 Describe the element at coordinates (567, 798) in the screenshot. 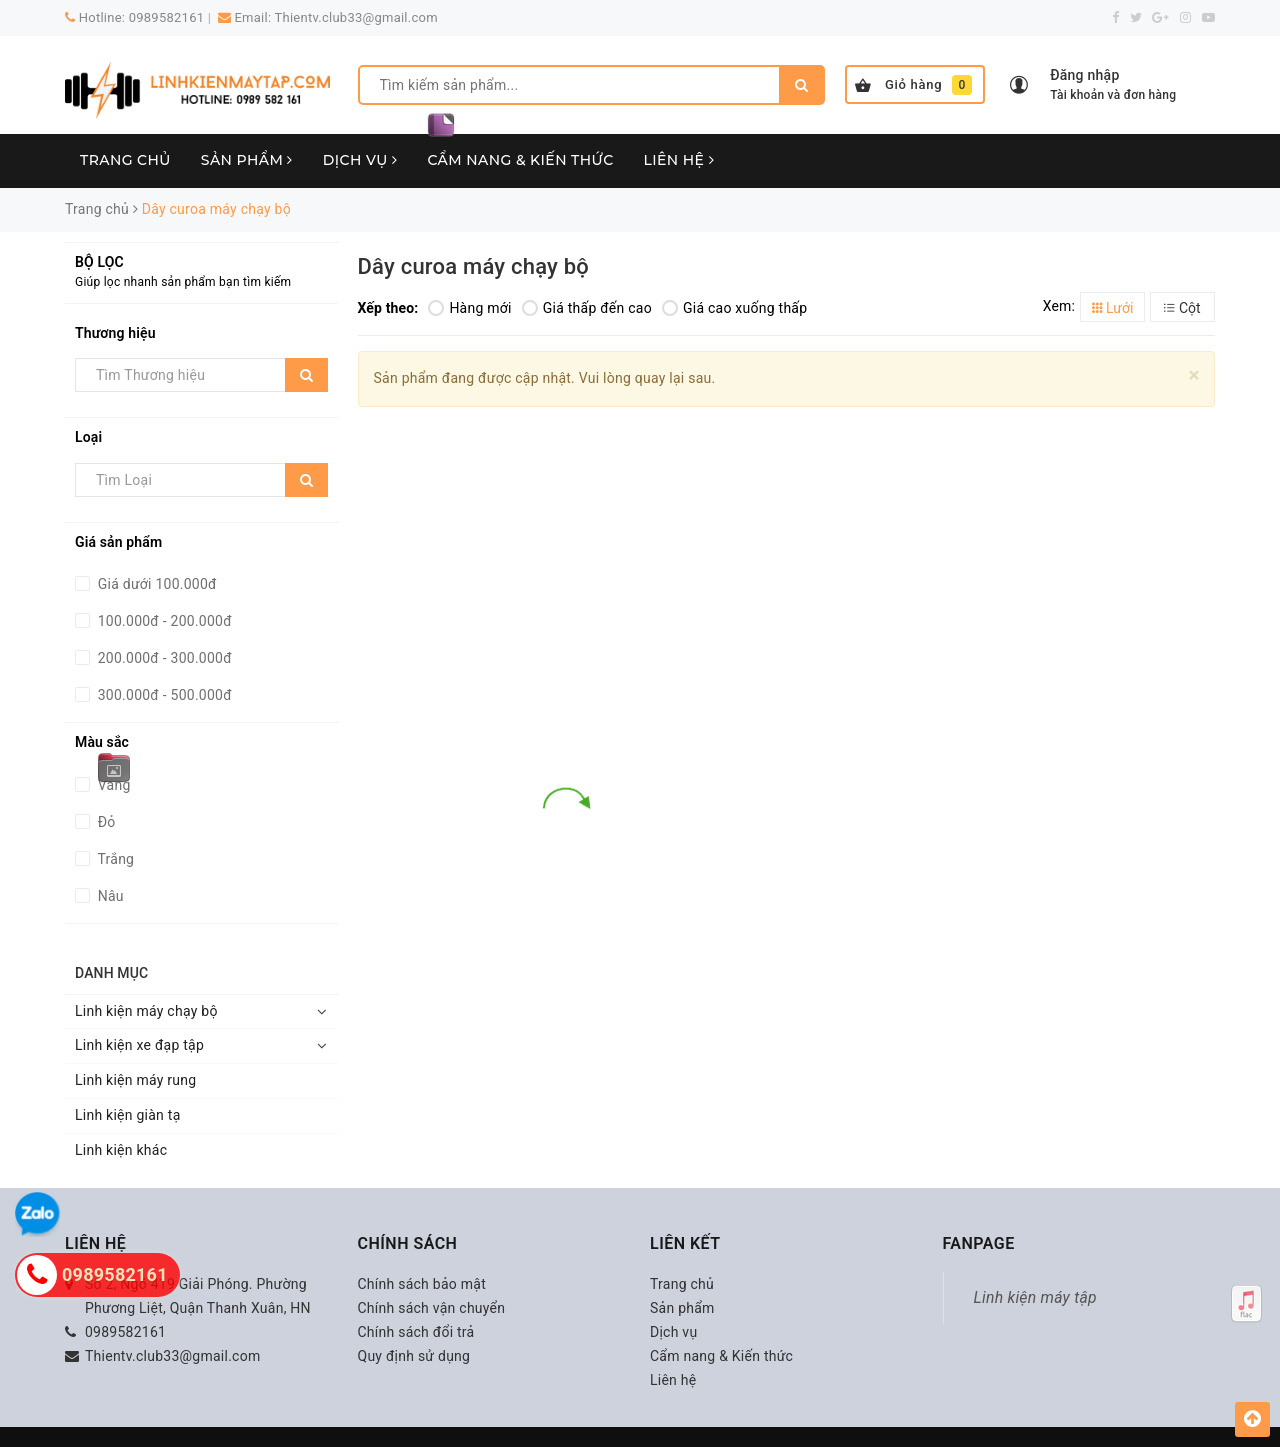

I see `redo the last undone action` at that location.